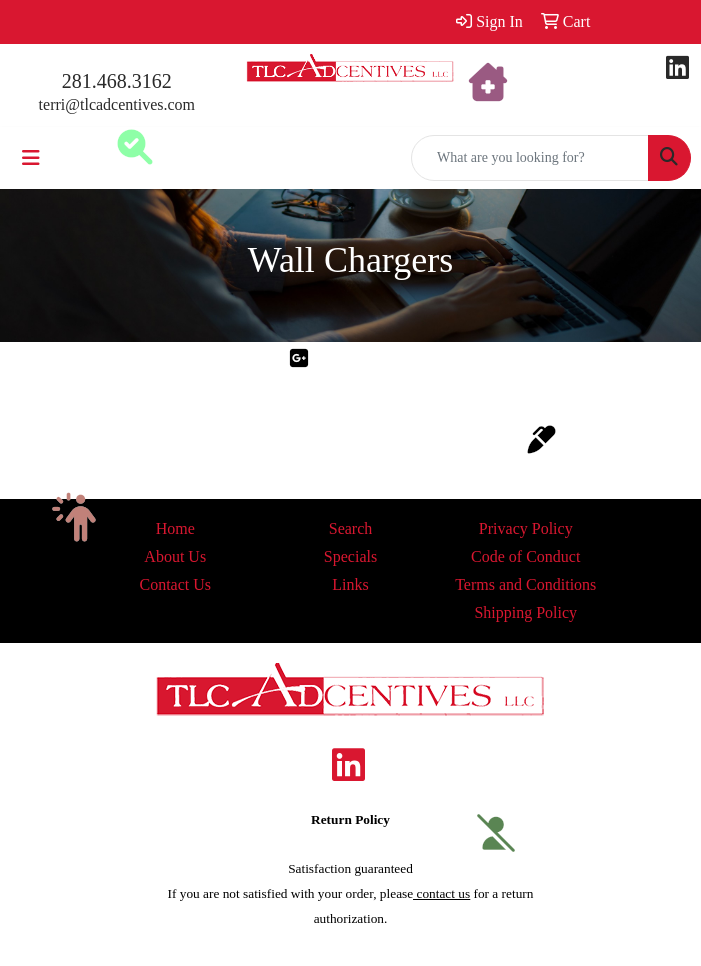 The width and height of the screenshot is (701, 966). I want to click on indicates a person with high energy or activity, so click(78, 518).